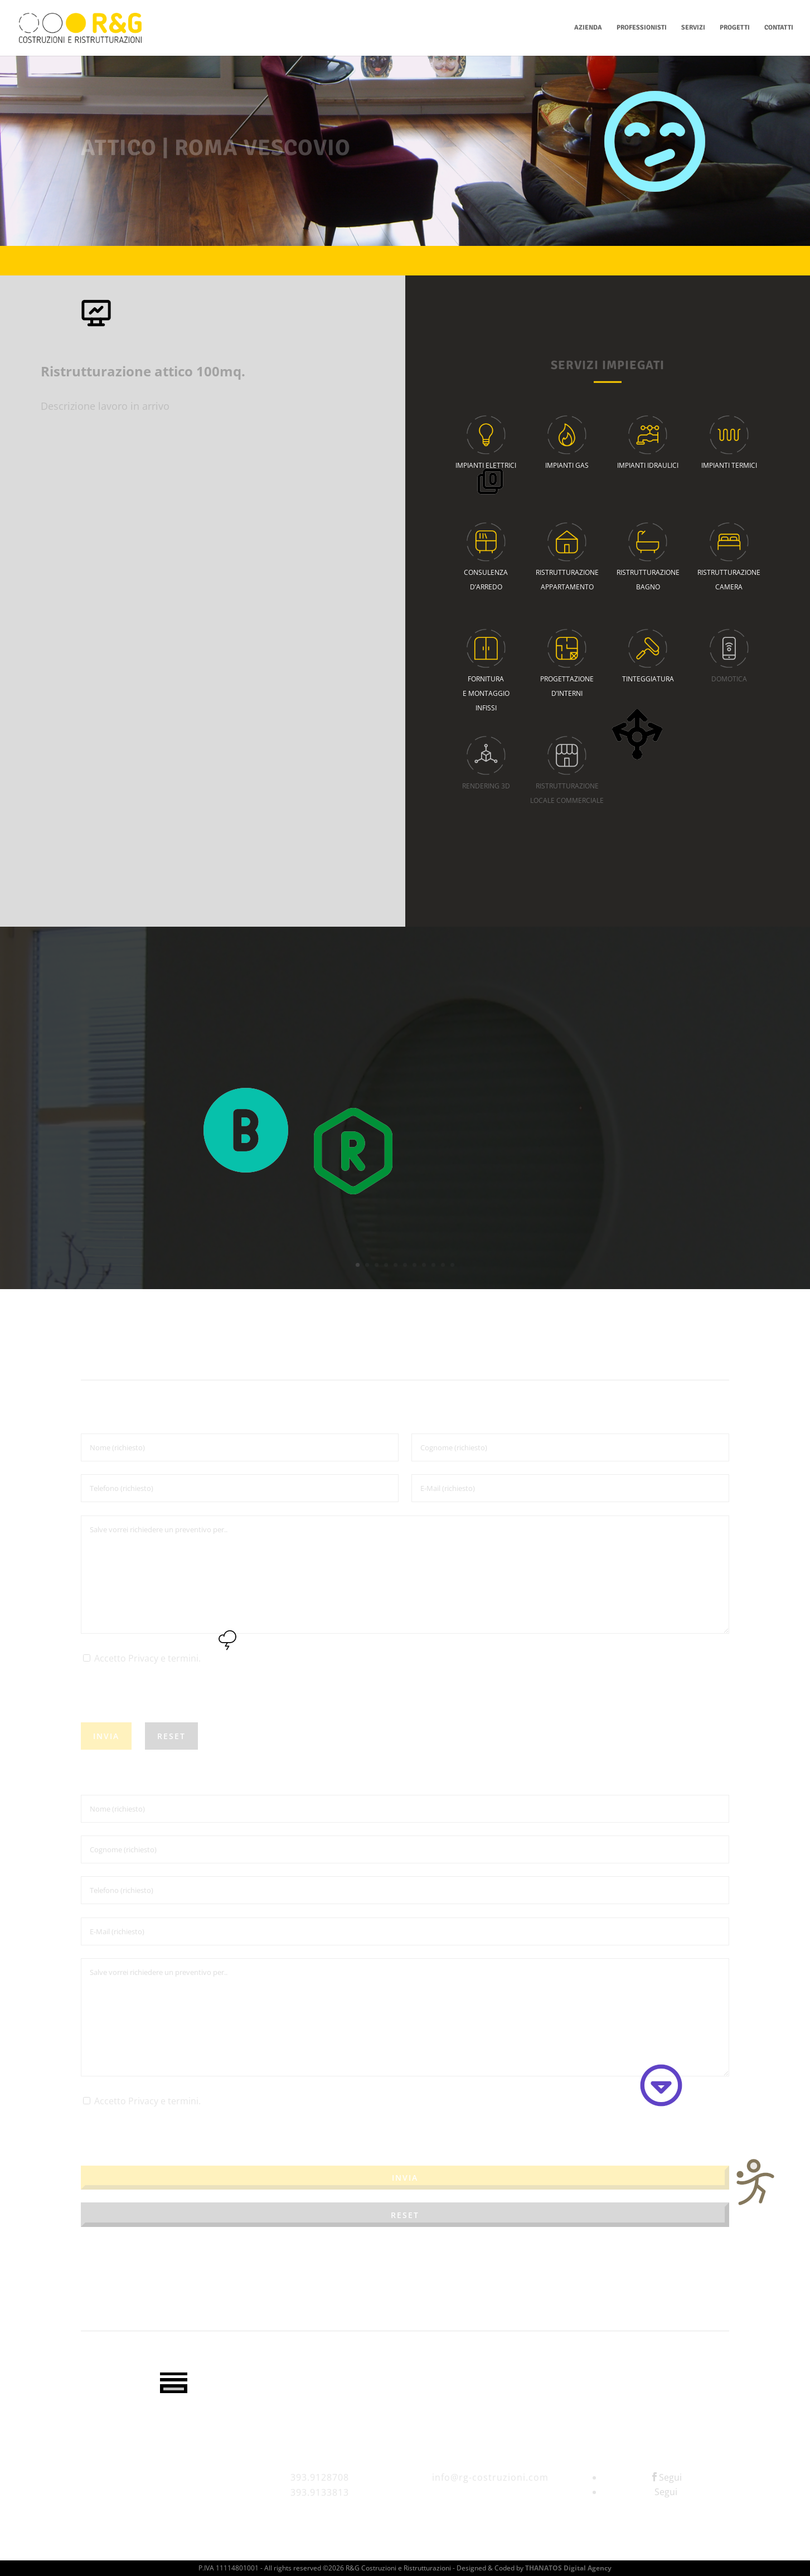  What do you see at coordinates (754, 2181) in the screenshot?
I see `access throwing or toss-related activities` at bounding box center [754, 2181].